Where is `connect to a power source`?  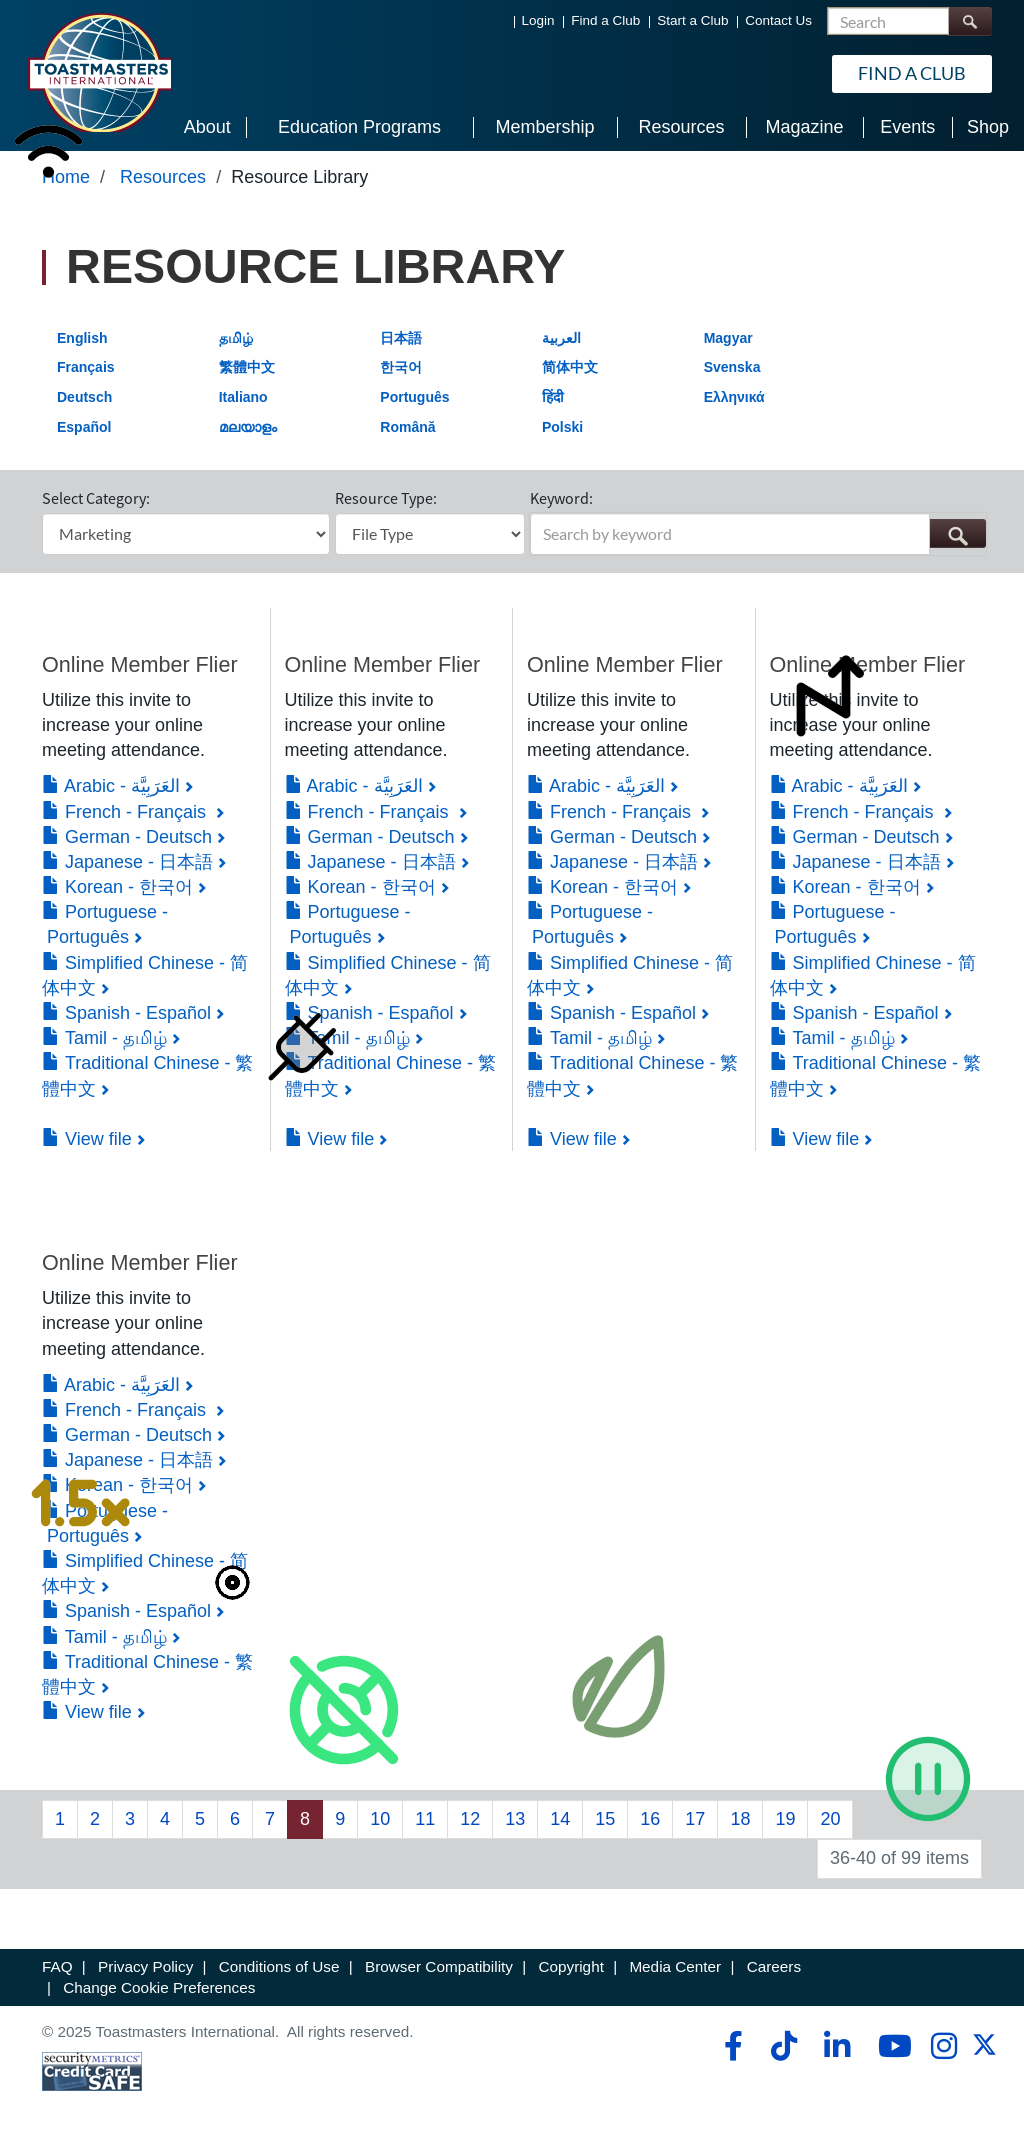
connect to a power source is located at coordinates (301, 1048).